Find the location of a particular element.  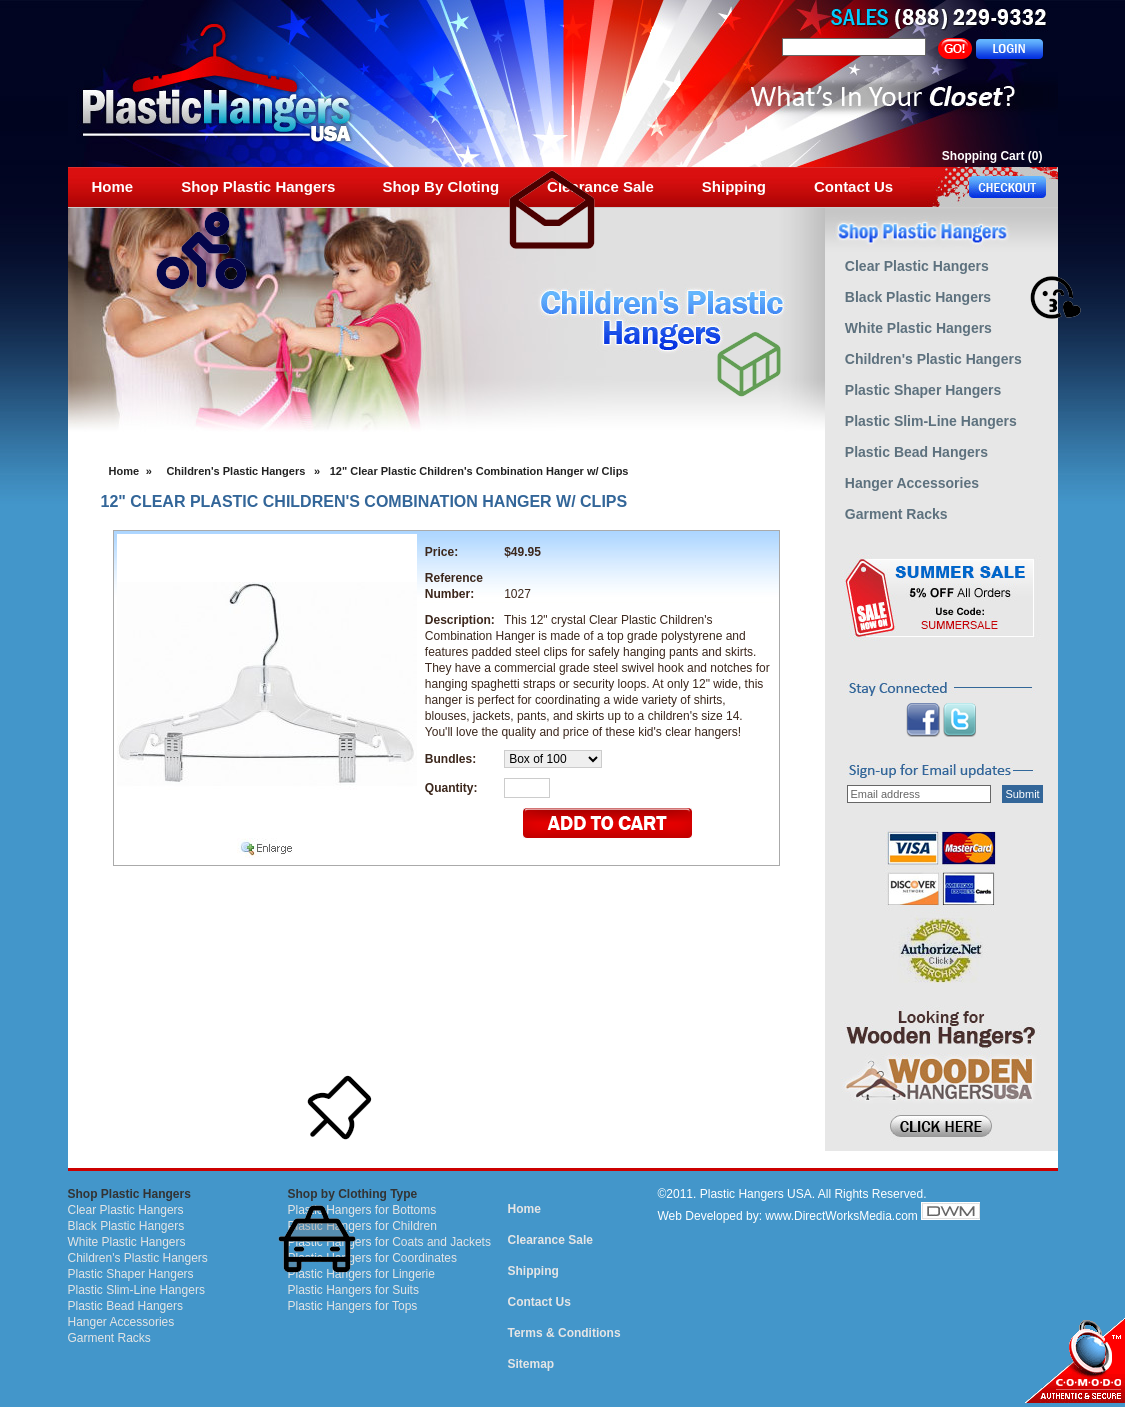

access cycling or bike-related features is located at coordinates (201, 253).